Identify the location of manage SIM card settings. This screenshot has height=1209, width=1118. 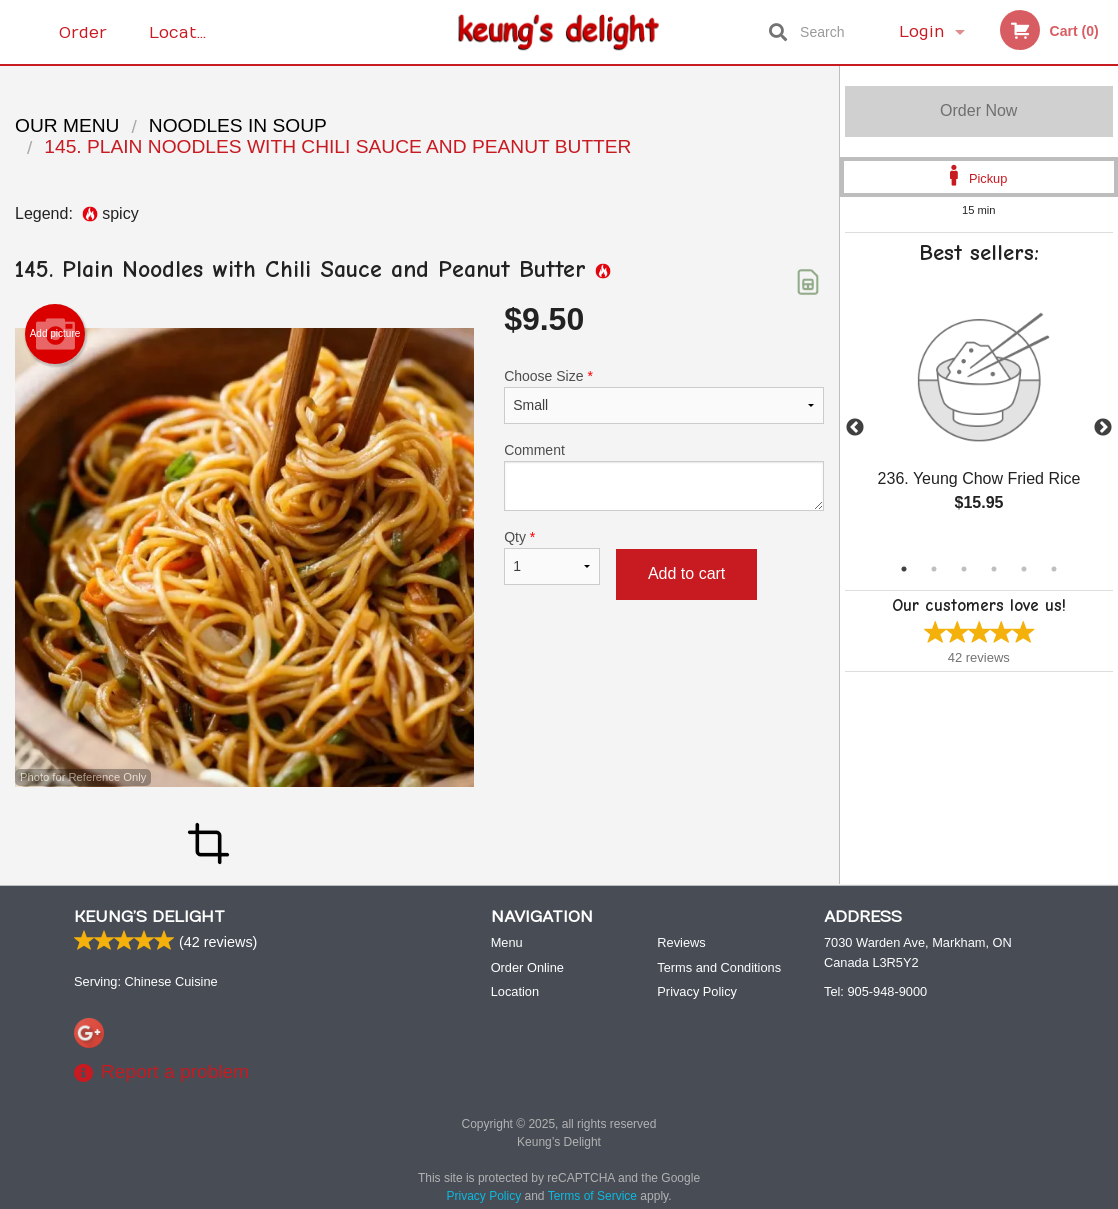
(808, 282).